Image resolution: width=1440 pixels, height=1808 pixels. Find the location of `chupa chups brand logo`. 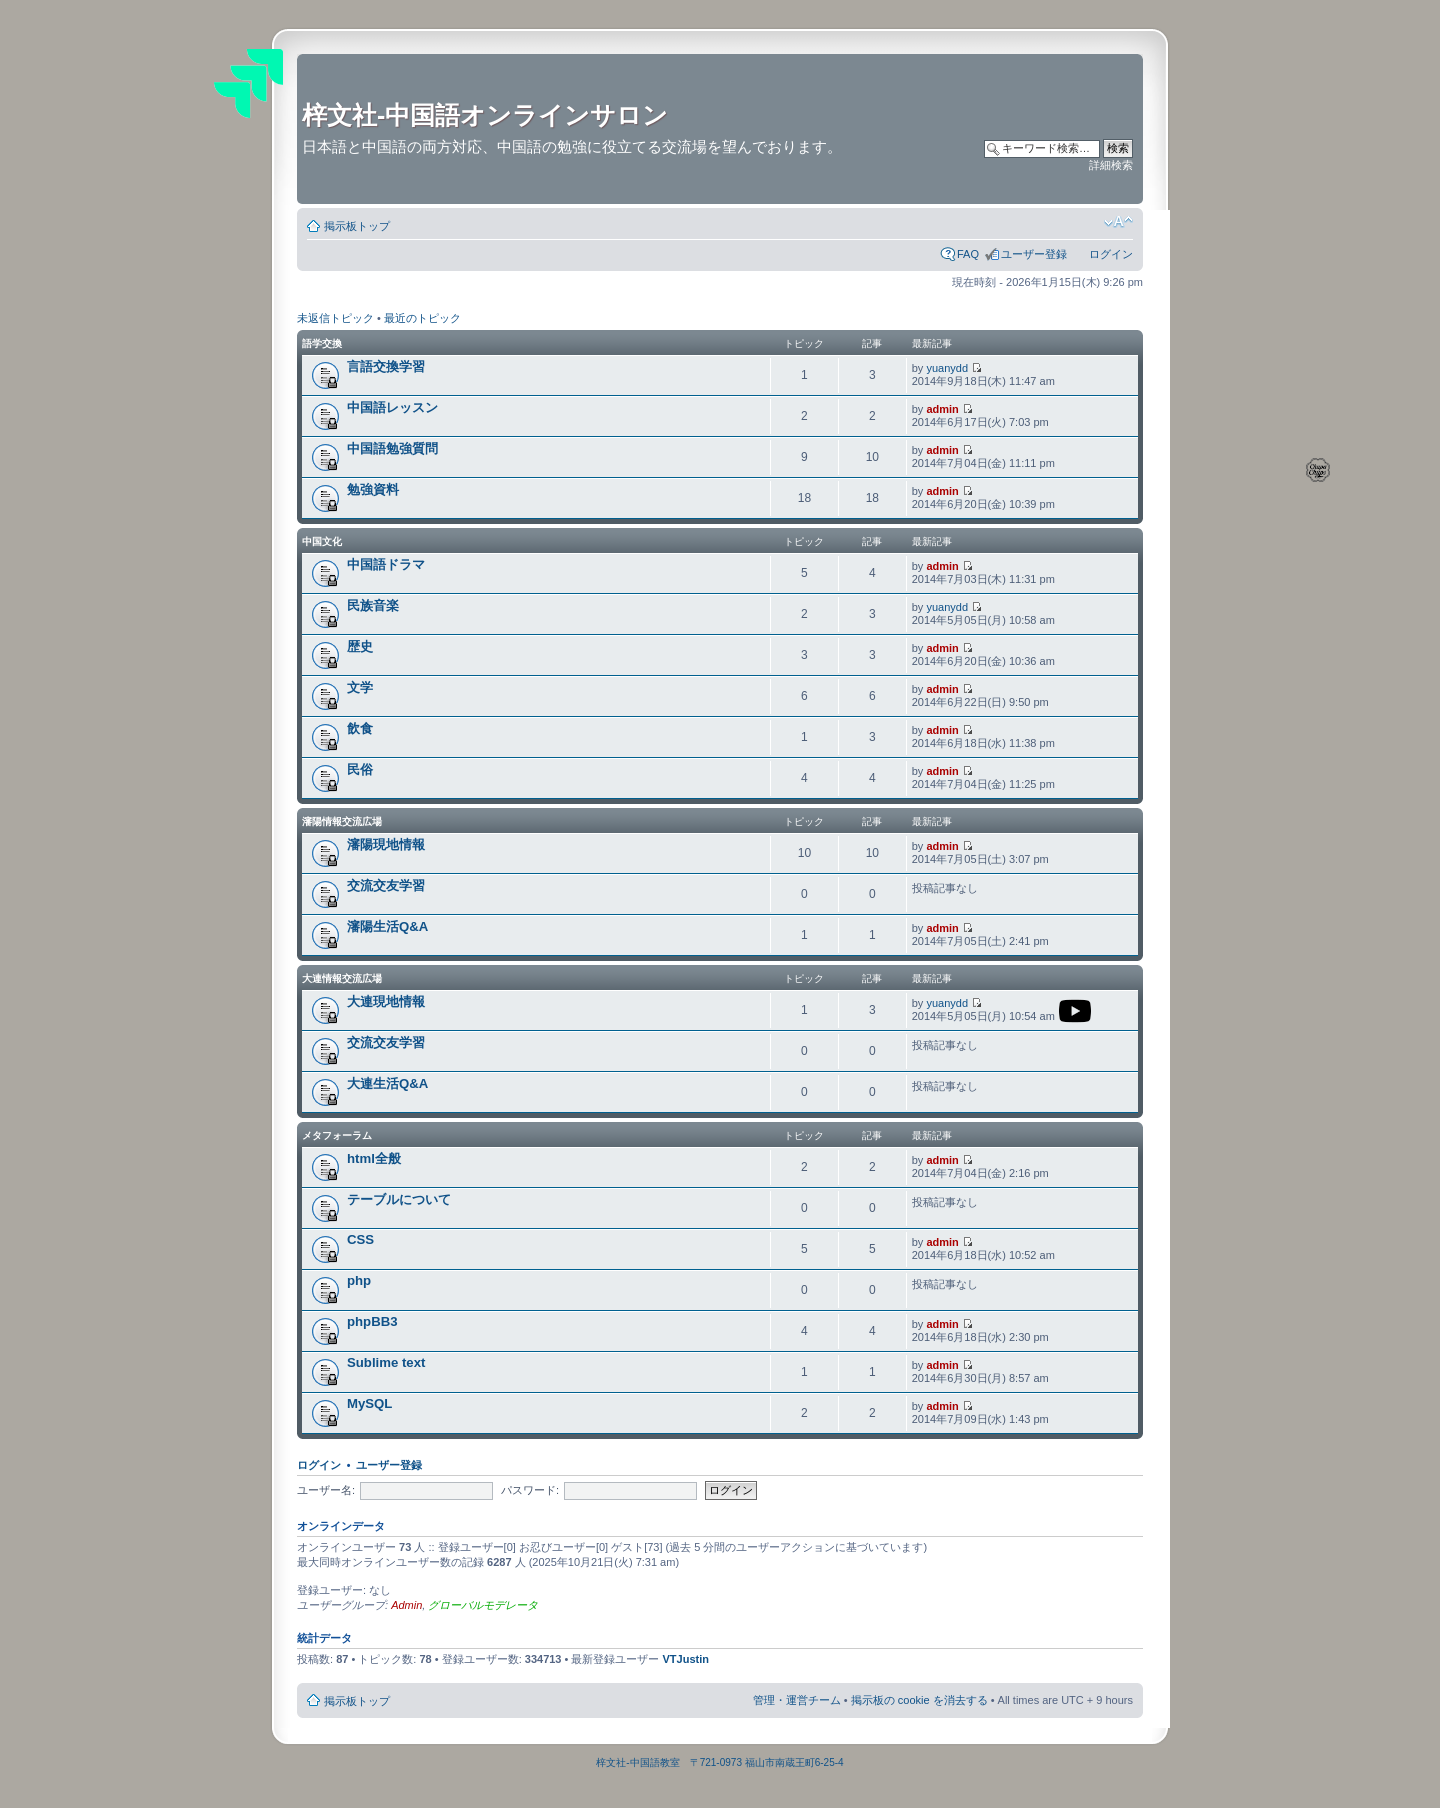

chupa chups brand logo is located at coordinates (1318, 470).